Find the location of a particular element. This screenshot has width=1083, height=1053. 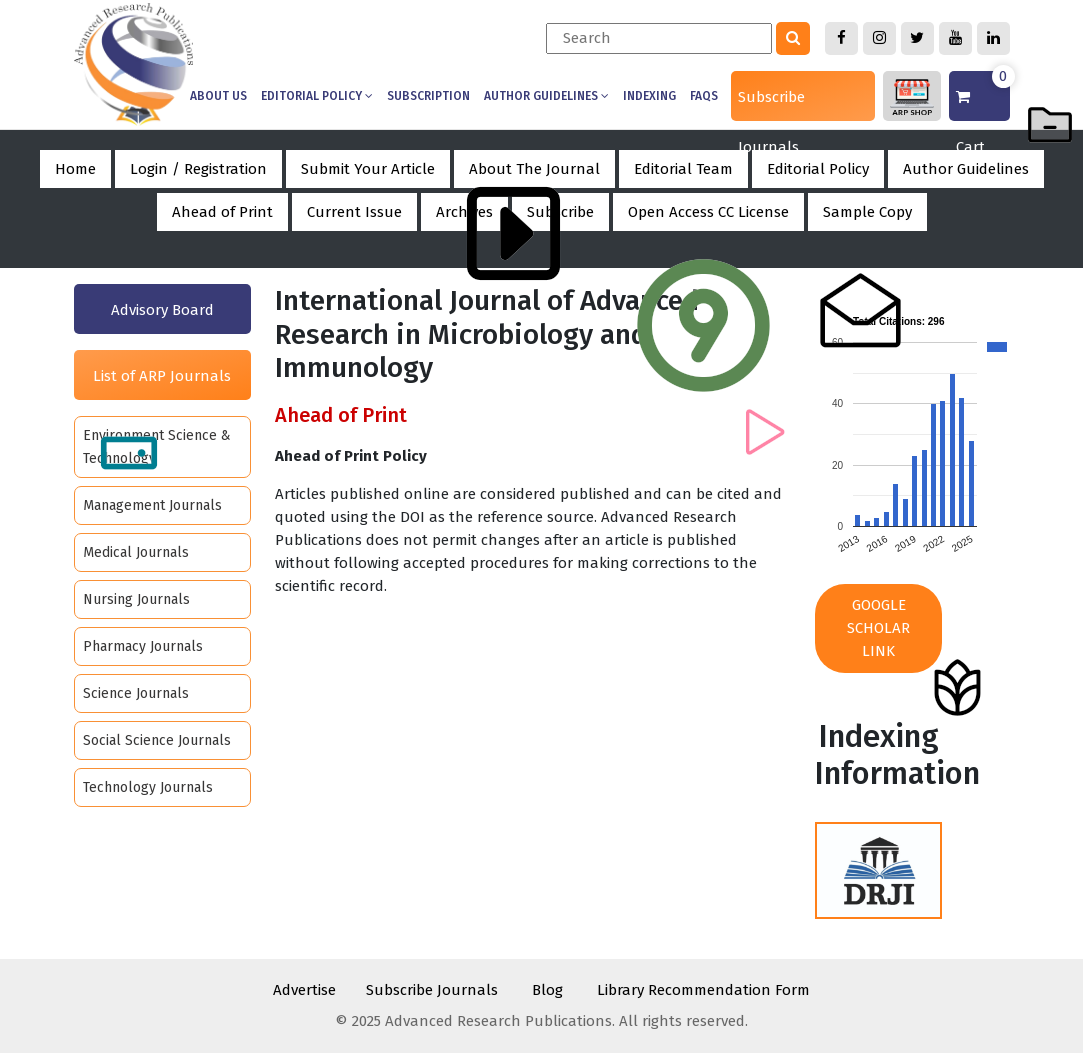

remove a folder is located at coordinates (1050, 124).